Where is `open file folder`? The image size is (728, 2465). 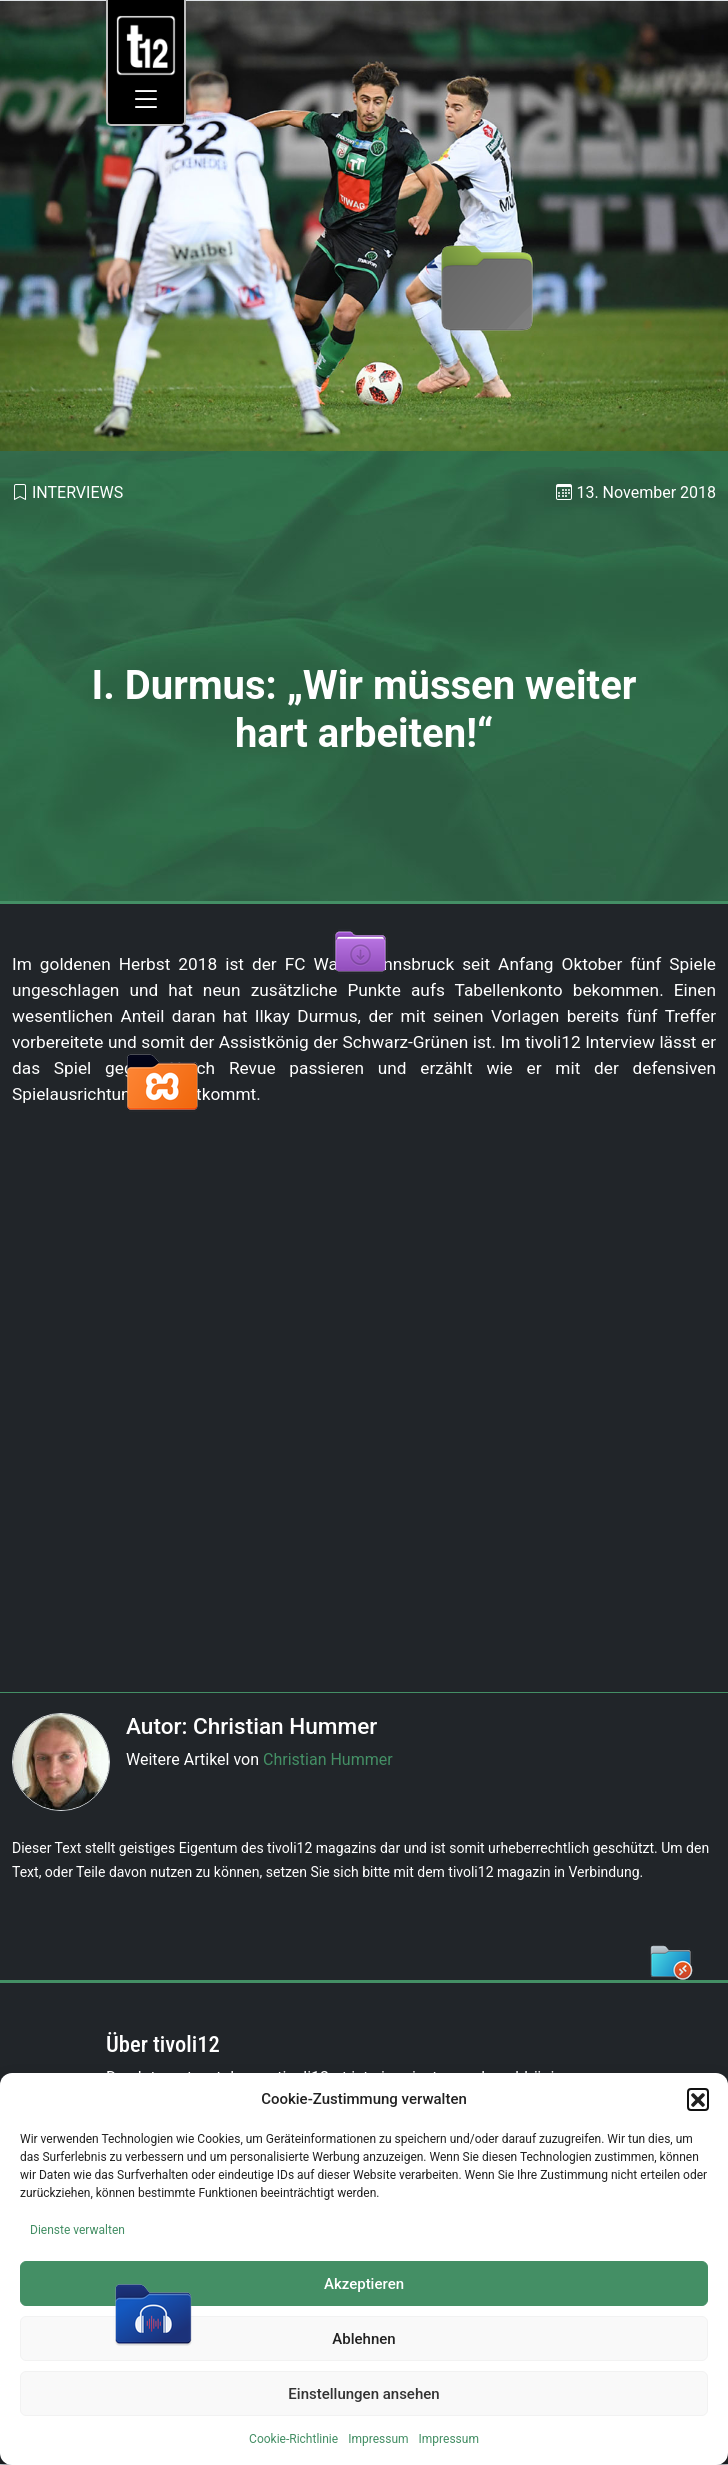 open file folder is located at coordinates (487, 288).